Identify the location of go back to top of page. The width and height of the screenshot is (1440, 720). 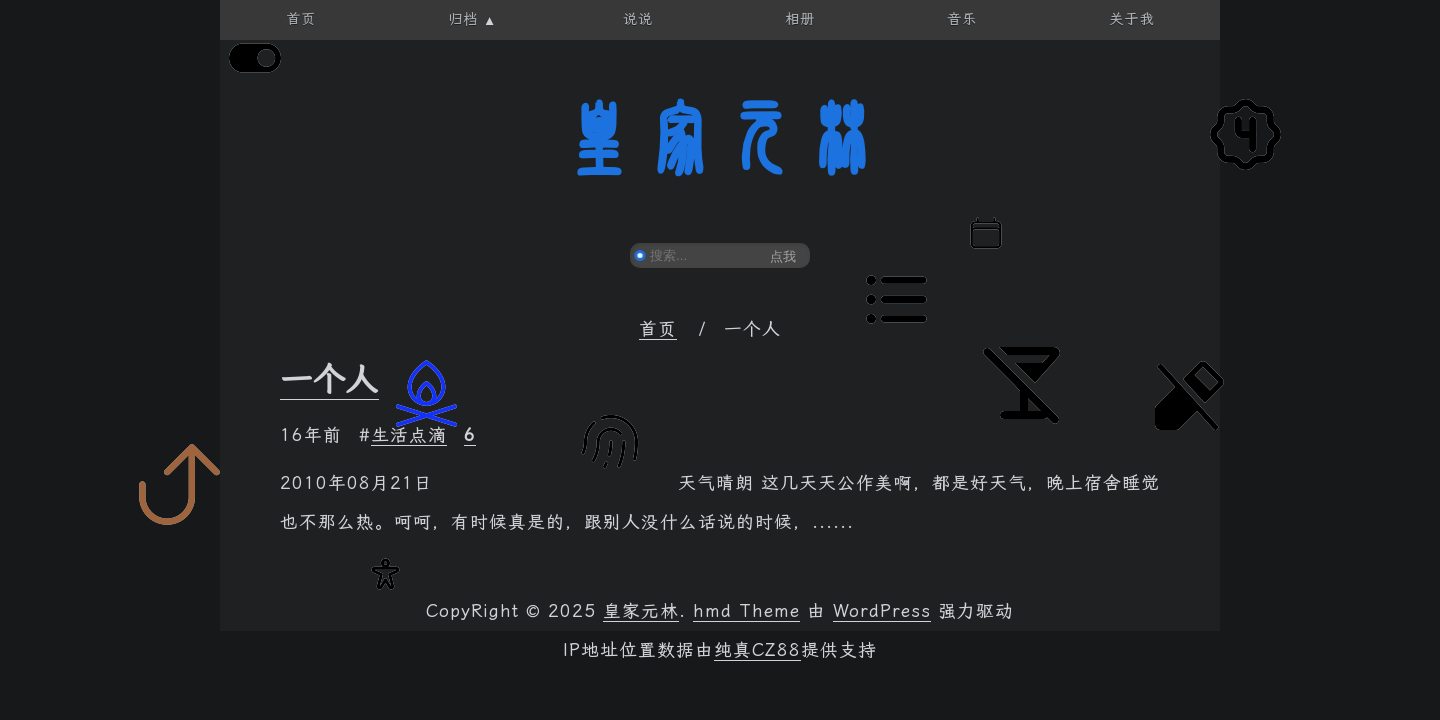
(179, 484).